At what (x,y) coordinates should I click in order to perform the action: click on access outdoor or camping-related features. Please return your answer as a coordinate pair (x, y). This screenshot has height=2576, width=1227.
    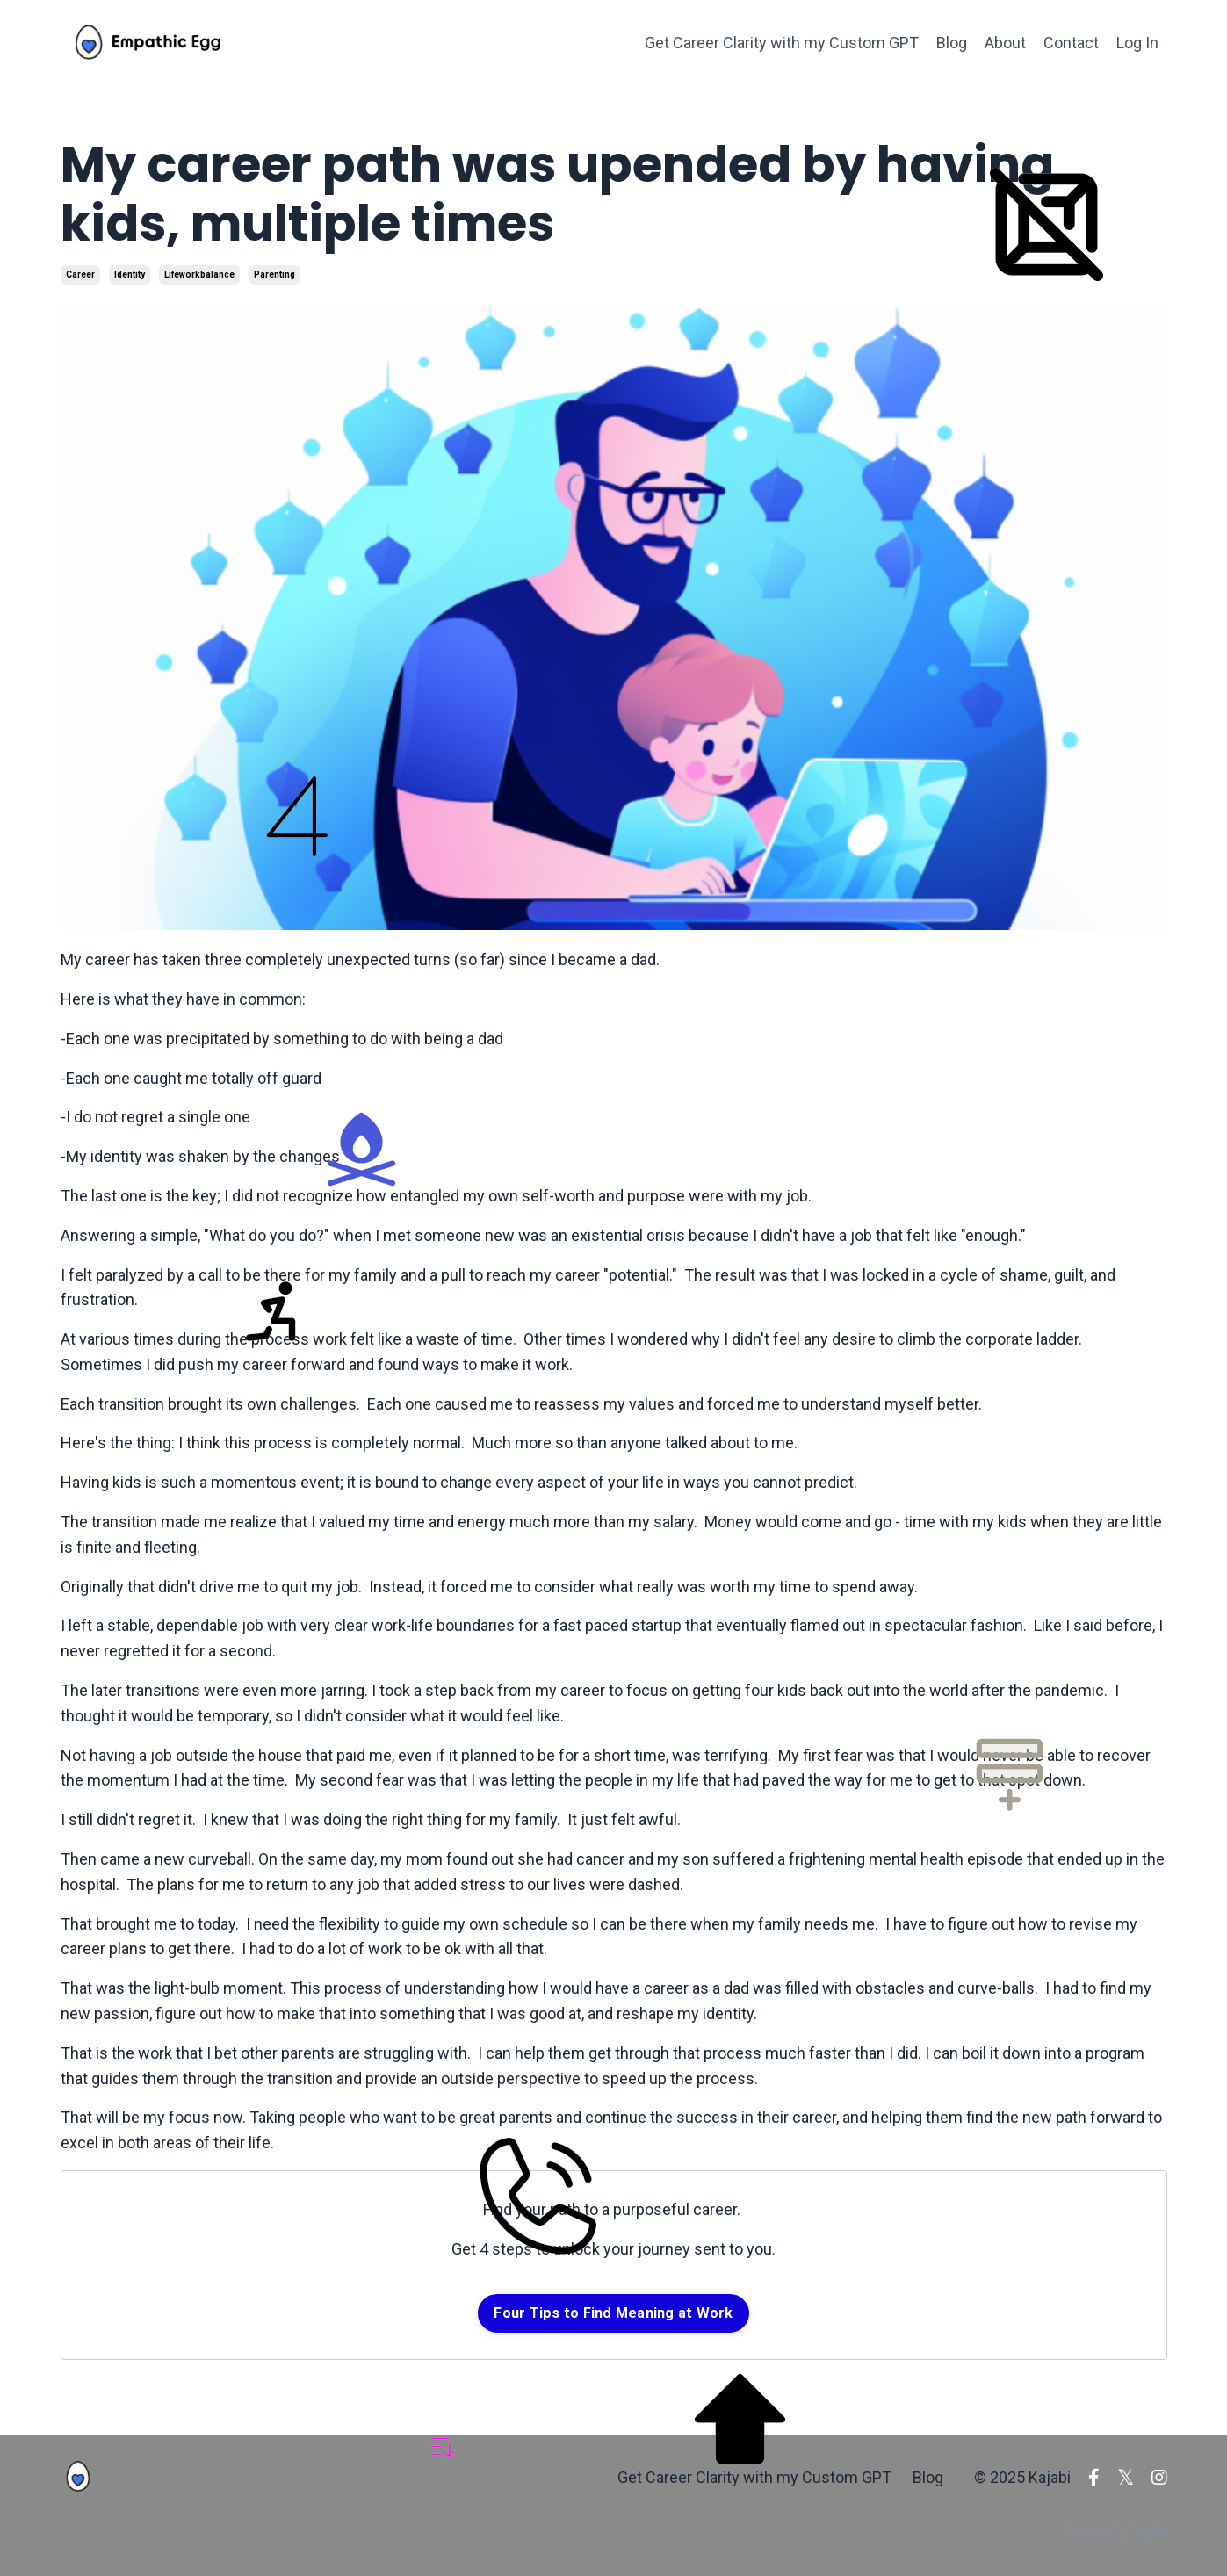
    Looking at the image, I should click on (361, 1149).